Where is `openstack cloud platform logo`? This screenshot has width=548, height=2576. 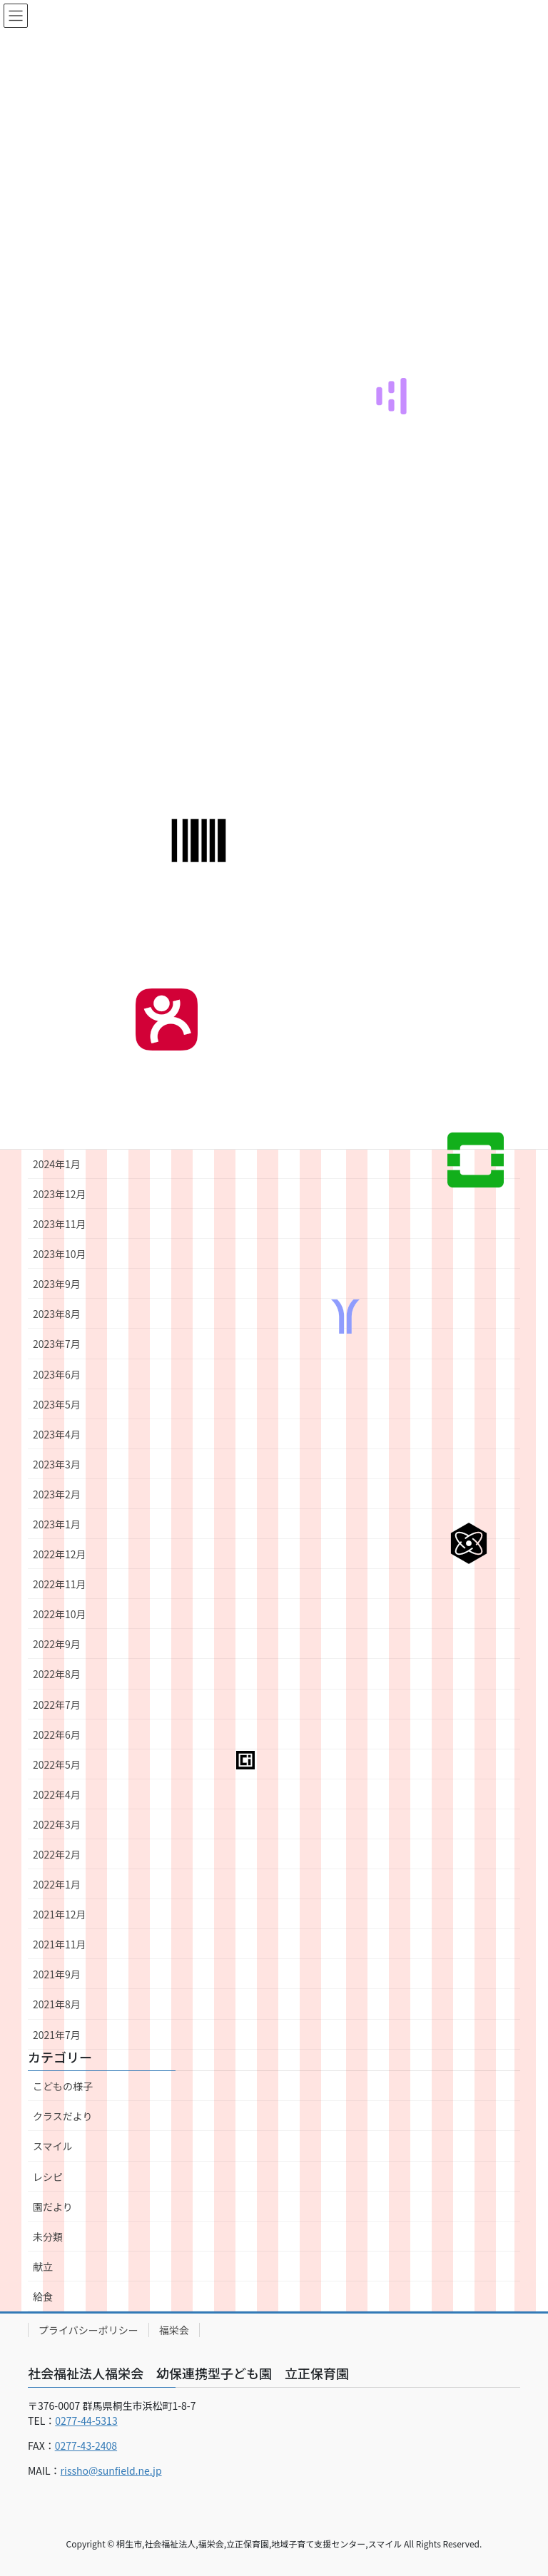
openstack cloud platform logo is located at coordinates (475, 1160).